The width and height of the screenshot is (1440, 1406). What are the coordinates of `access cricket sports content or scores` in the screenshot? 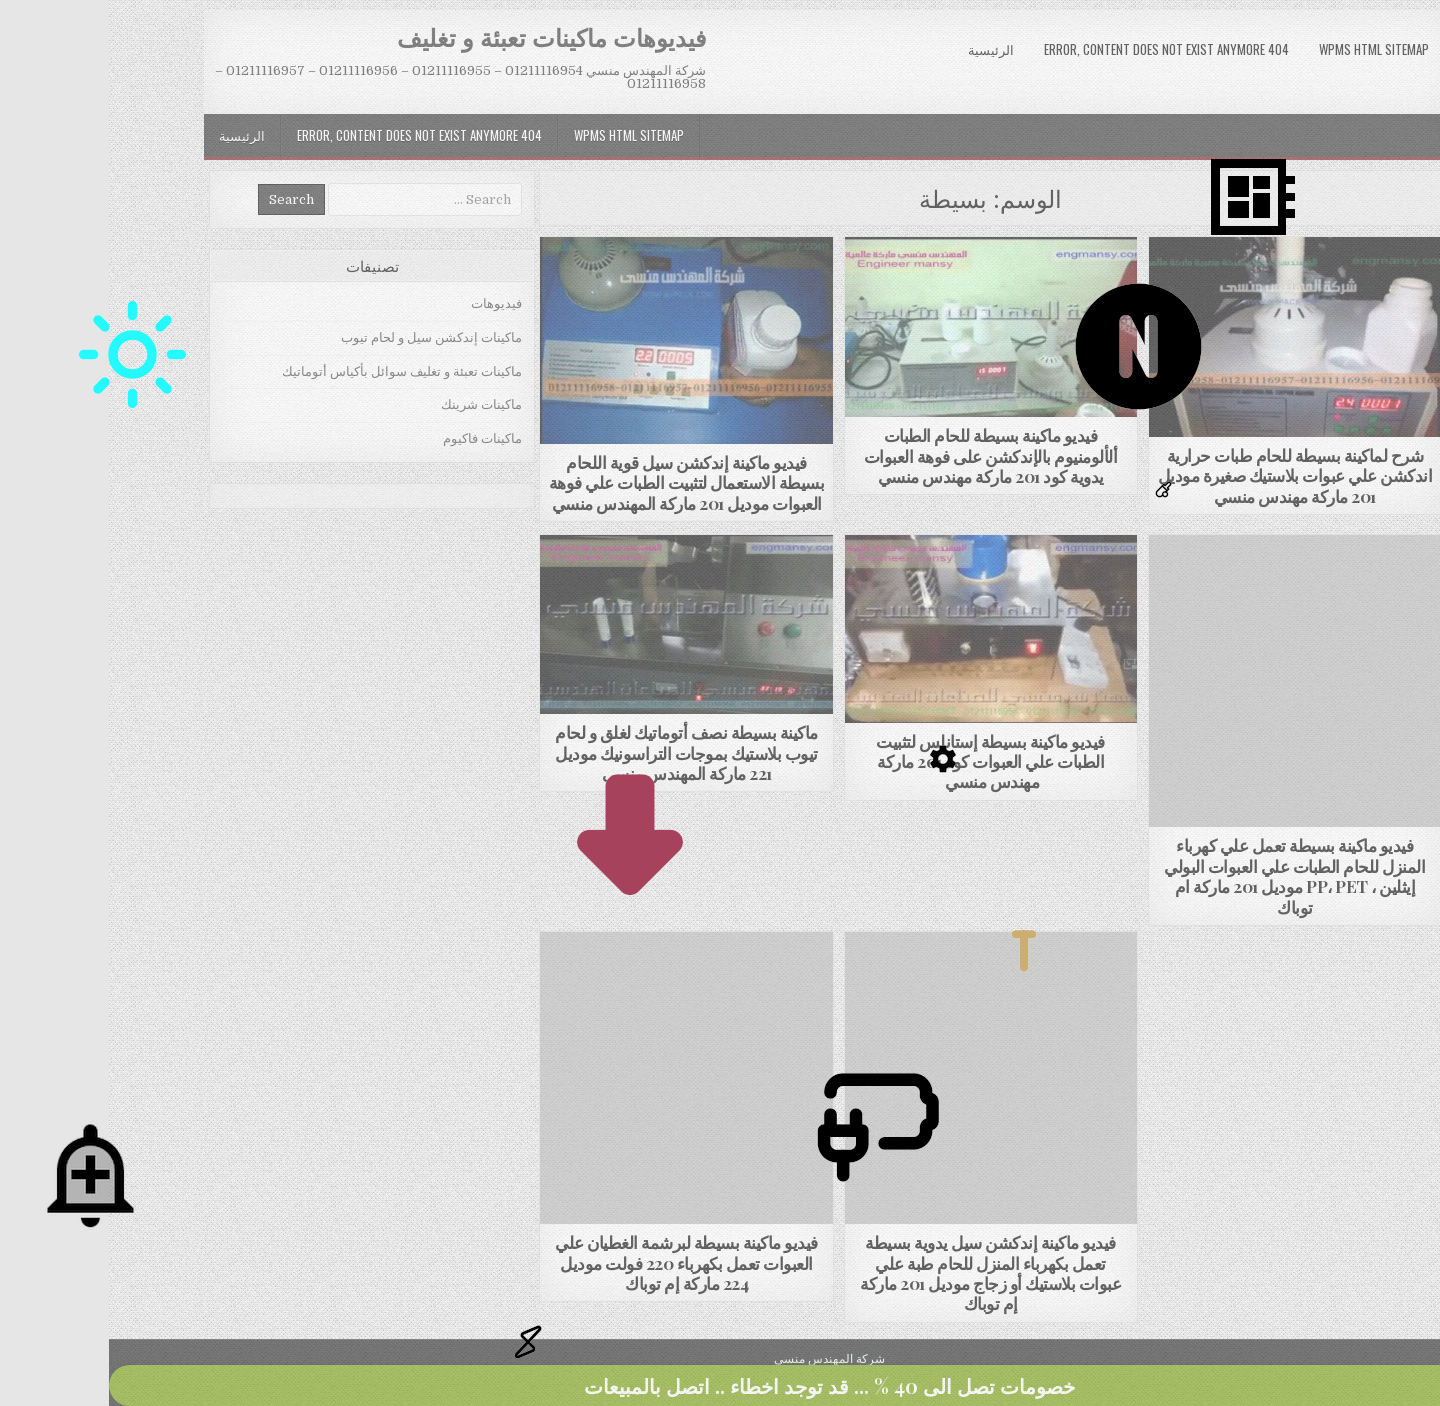 It's located at (1163, 489).